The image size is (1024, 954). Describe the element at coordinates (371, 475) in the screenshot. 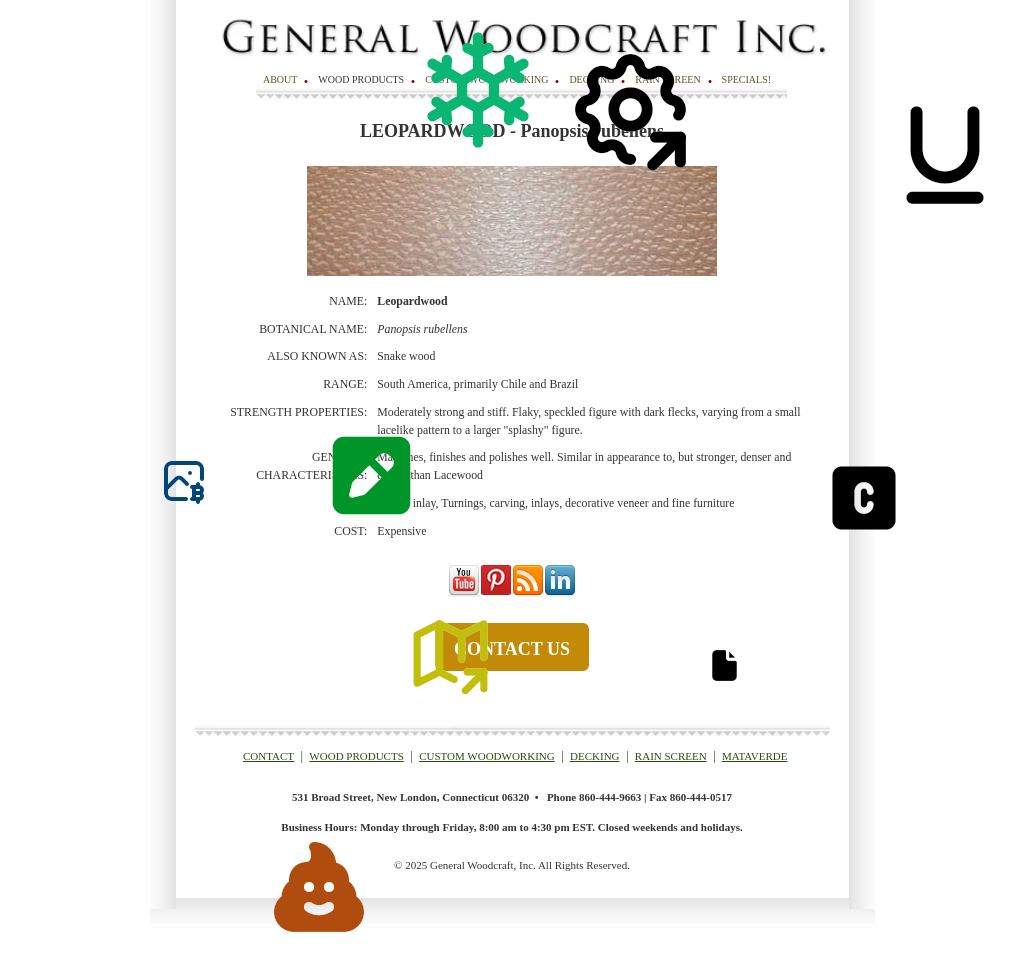

I see `edit or compose a new entry` at that location.